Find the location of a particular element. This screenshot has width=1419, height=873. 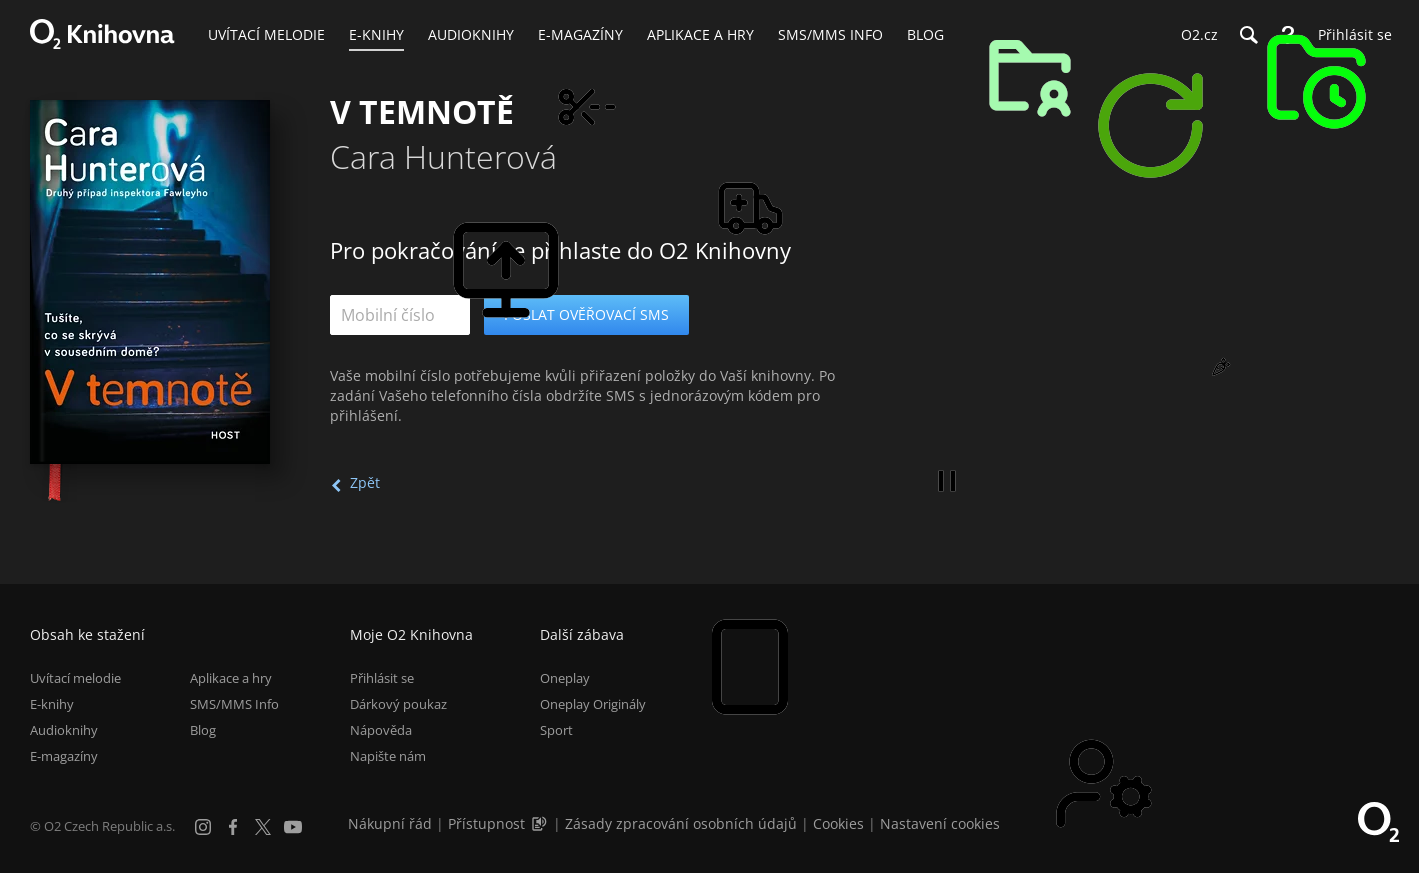

redo or repeat the last action is located at coordinates (1150, 125).